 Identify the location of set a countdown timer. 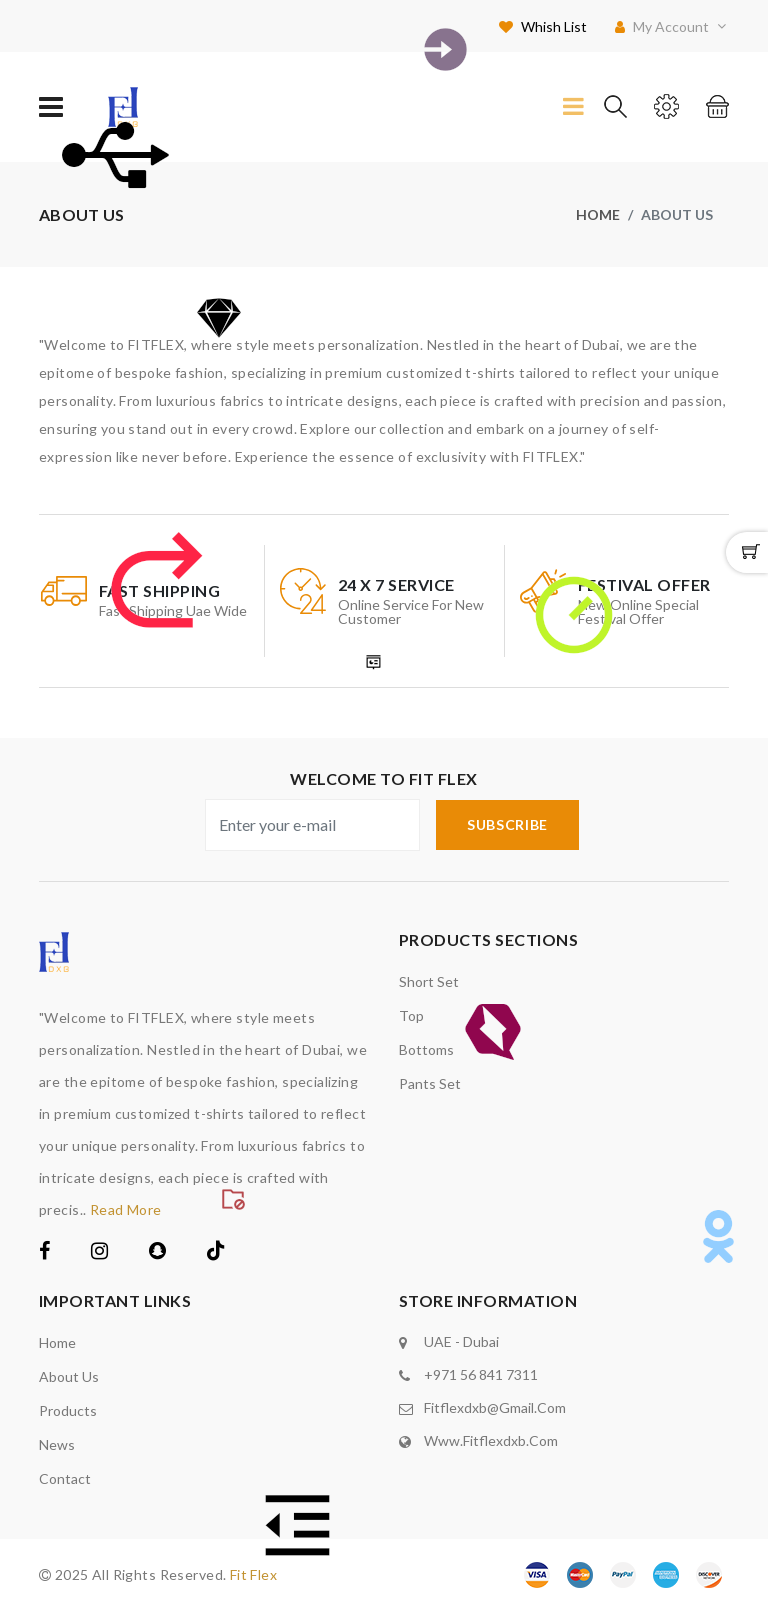
(574, 615).